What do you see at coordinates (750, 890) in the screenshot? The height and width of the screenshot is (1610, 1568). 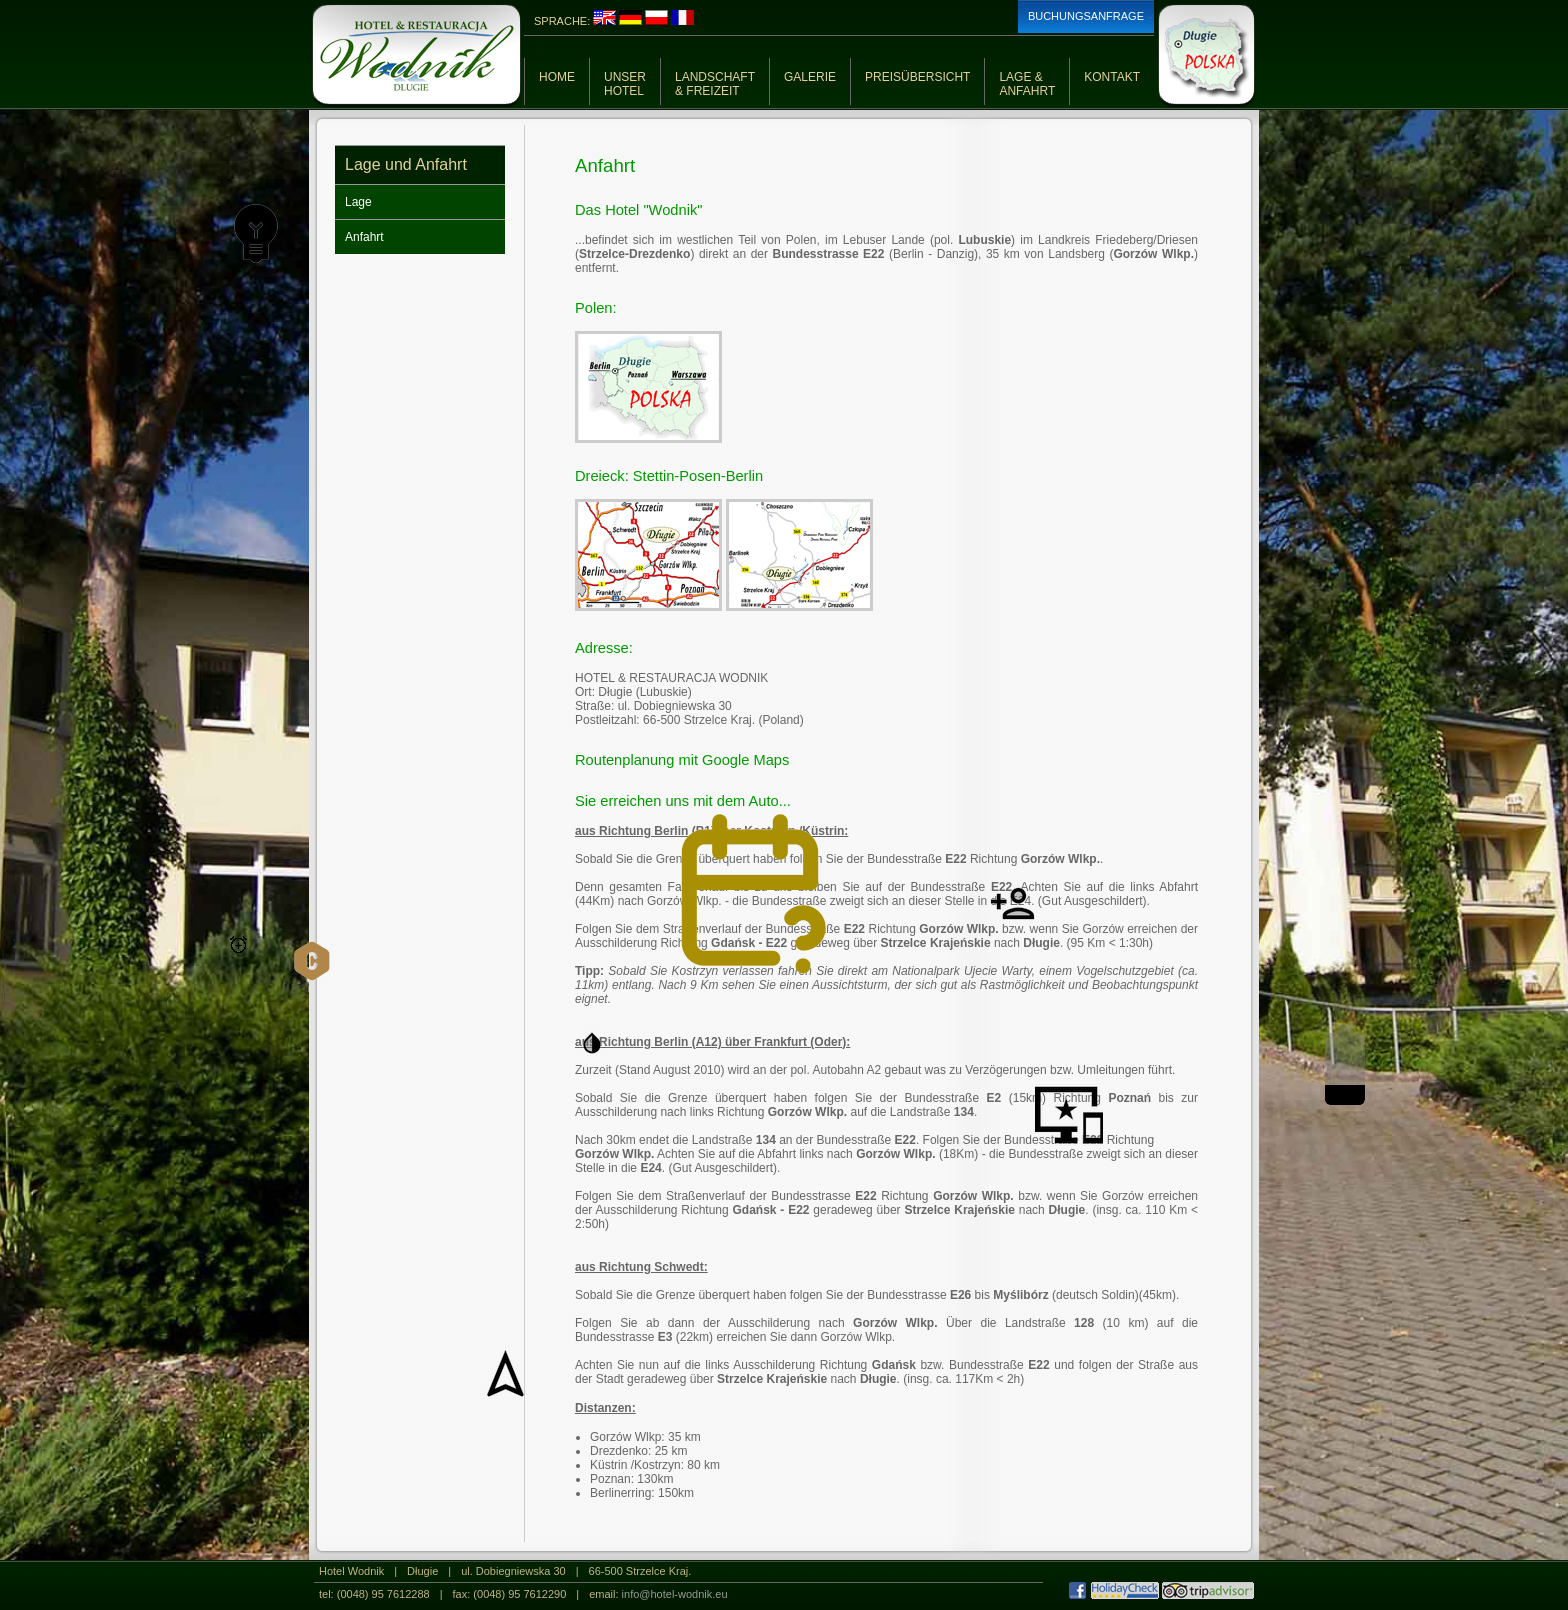 I see `check for unconfirmed or pending events` at bounding box center [750, 890].